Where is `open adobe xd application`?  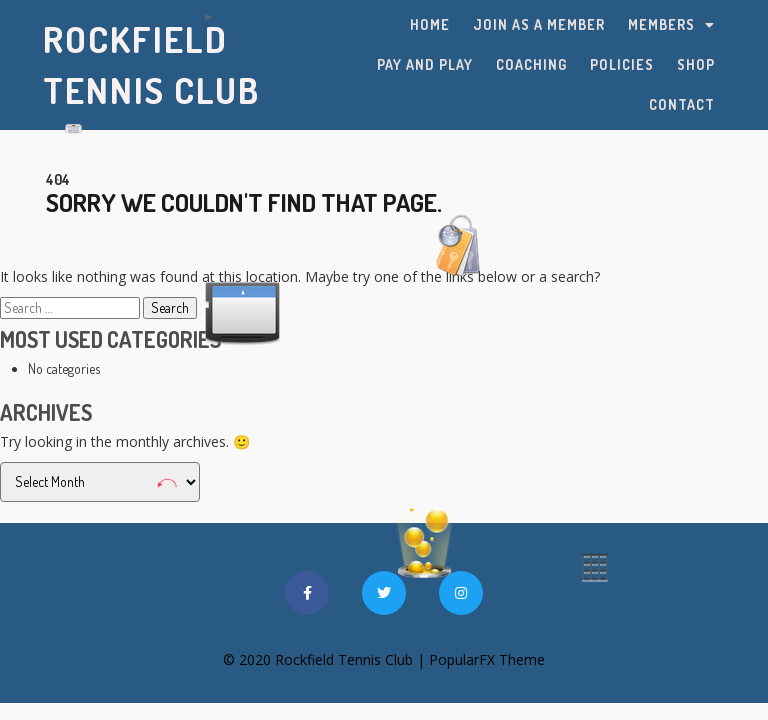
open adobe xd application is located at coordinates (242, 312).